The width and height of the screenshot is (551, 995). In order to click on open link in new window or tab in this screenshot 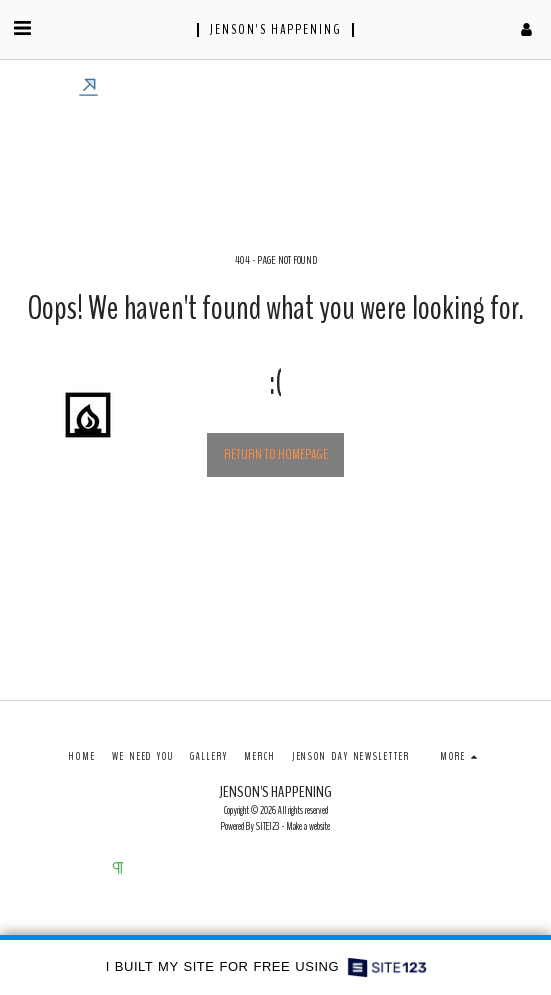, I will do `click(88, 86)`.